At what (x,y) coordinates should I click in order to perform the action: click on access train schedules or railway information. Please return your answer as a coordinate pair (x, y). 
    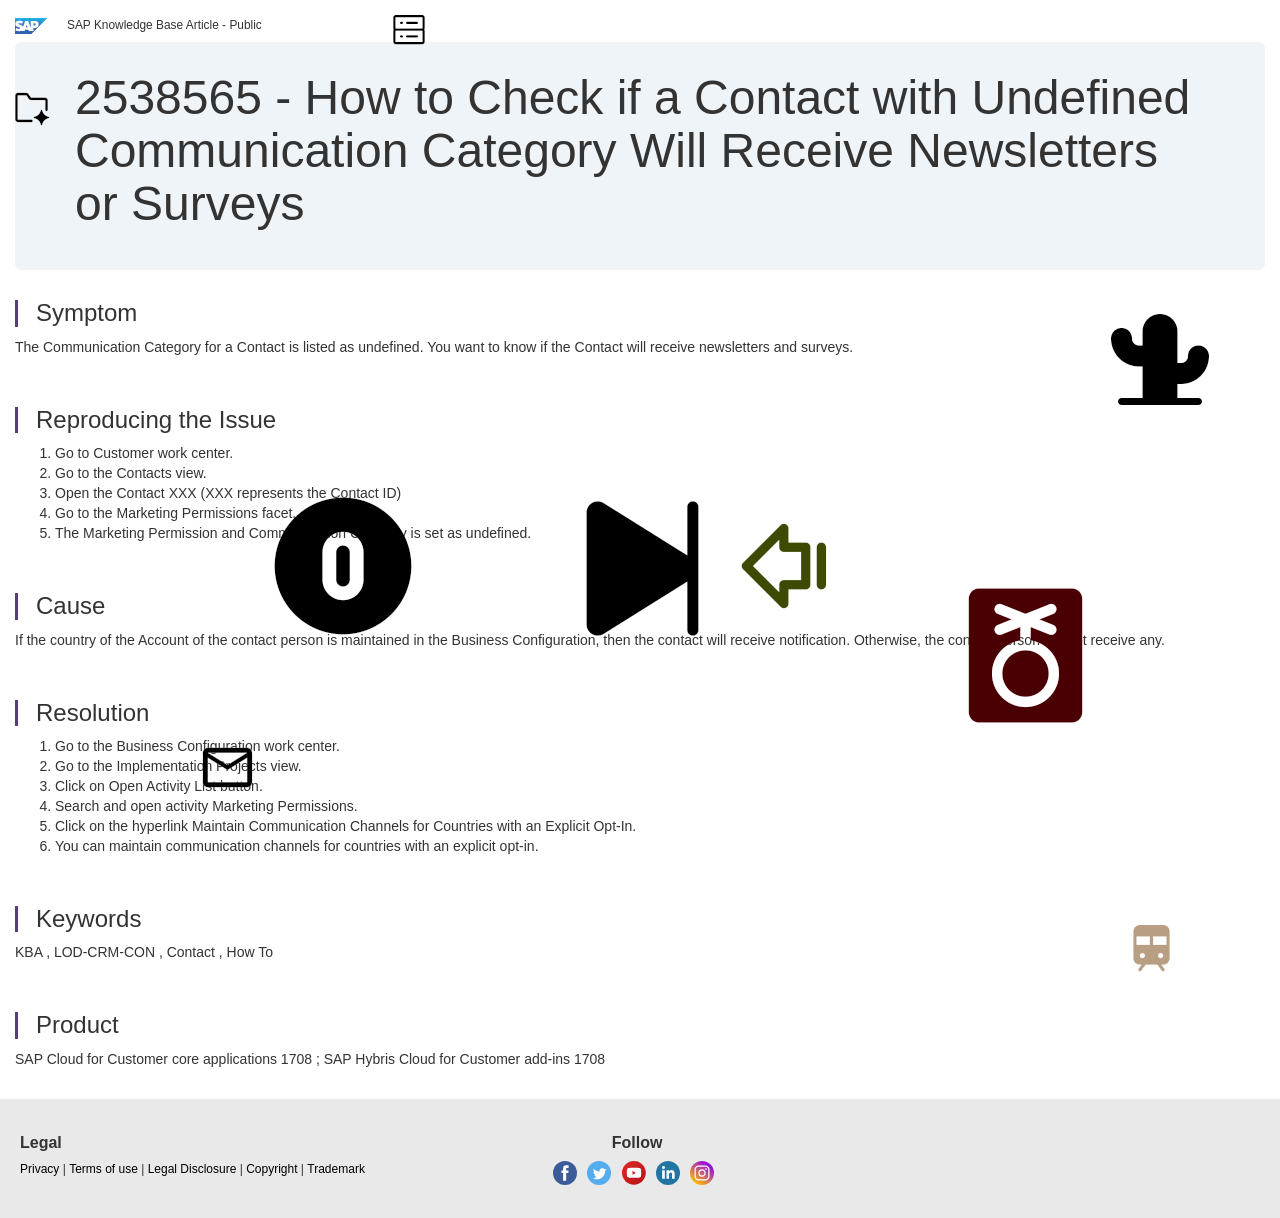
    Looking at the image, I should click on (1151, 946).